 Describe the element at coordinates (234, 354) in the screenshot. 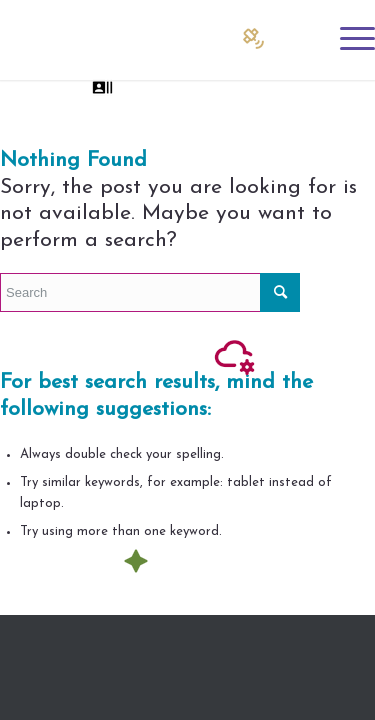

I see `access cloud service settings` at that location.